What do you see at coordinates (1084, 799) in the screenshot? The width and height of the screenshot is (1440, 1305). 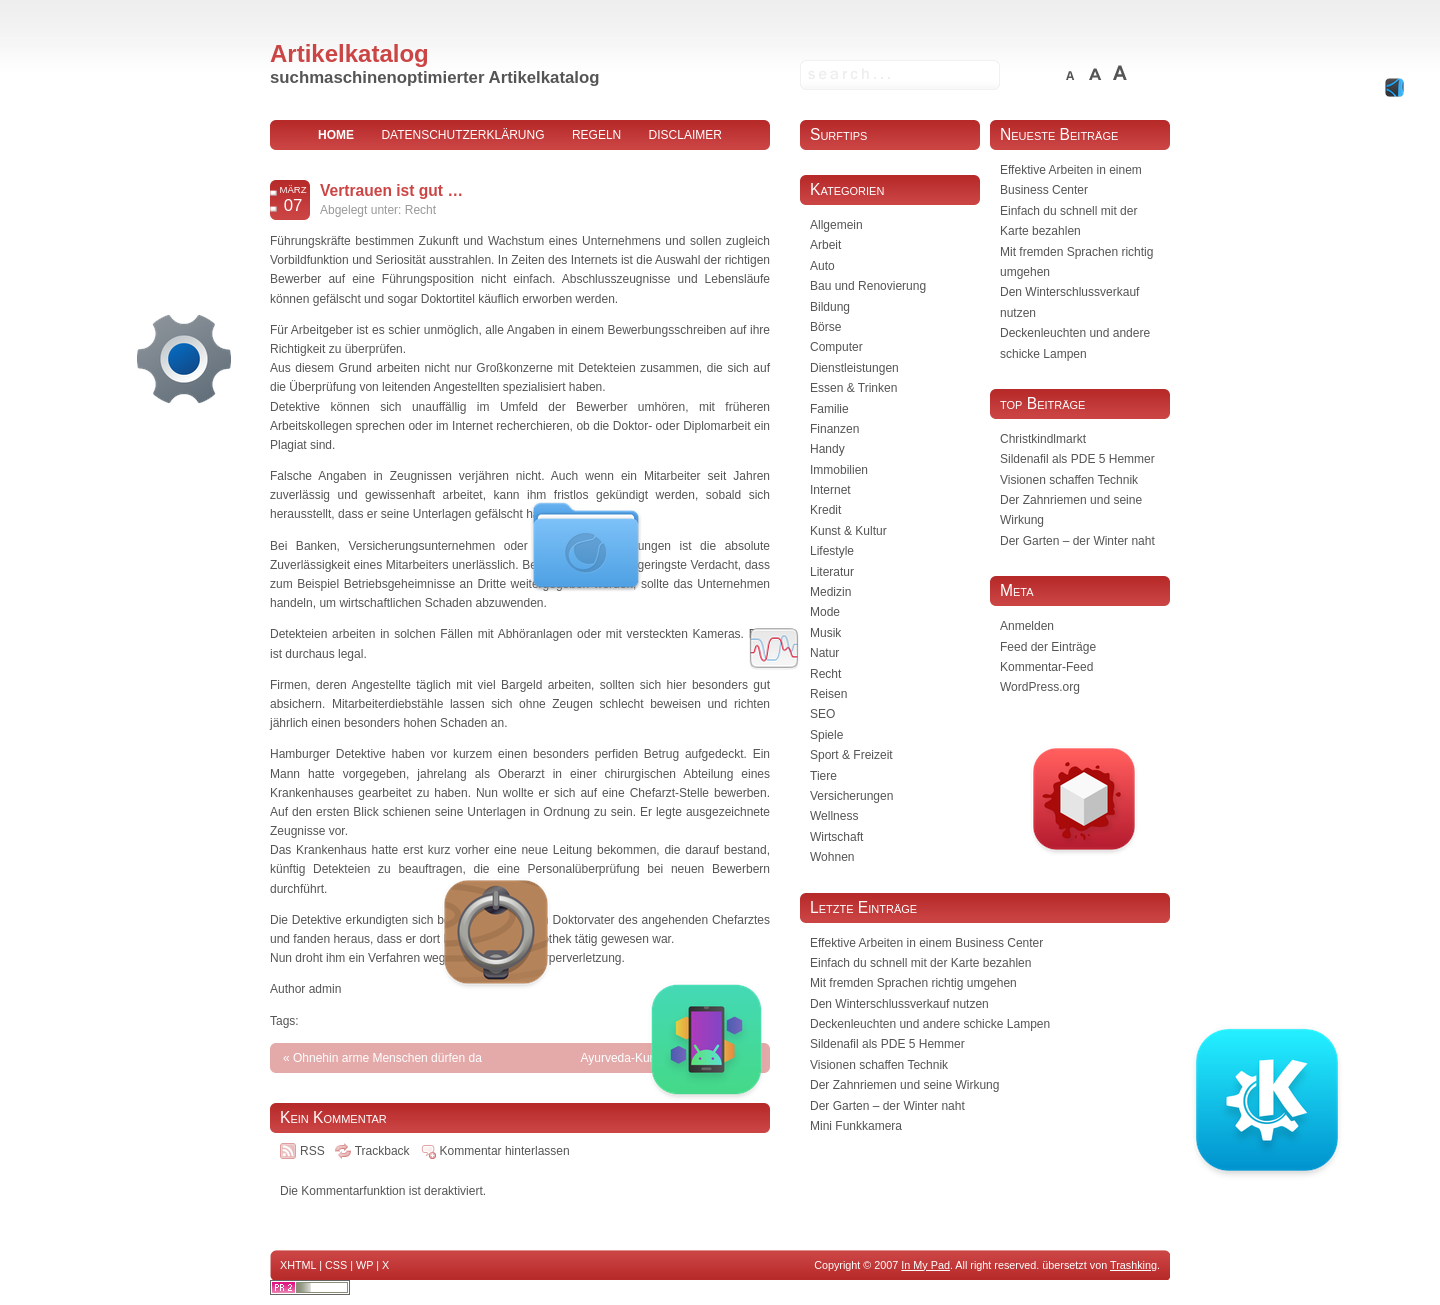 I see `launch assaultcube game` at bounding box center [1084, 799].